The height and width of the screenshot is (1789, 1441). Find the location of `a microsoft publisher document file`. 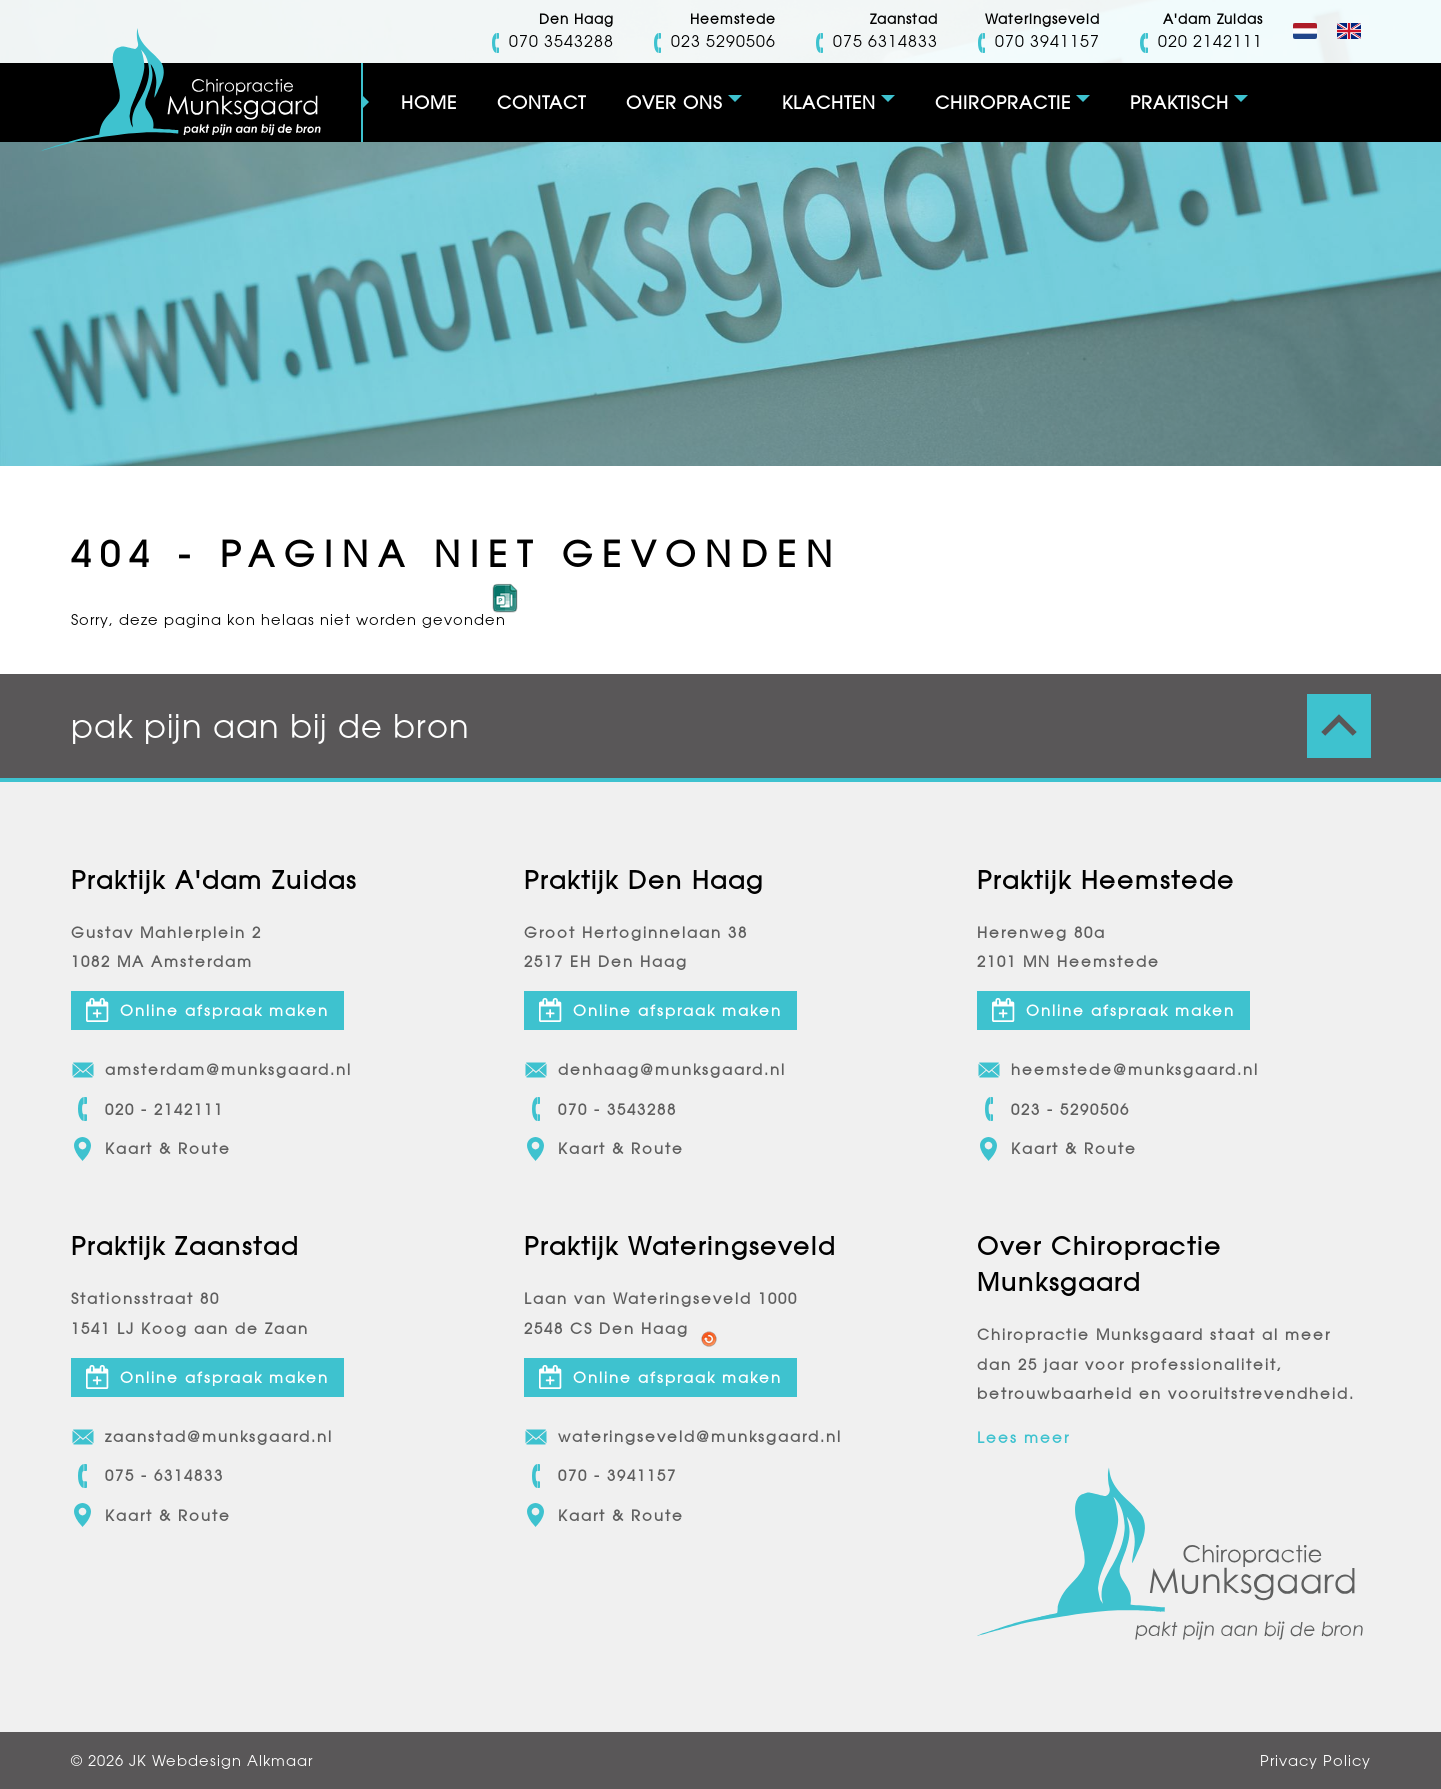

a microsoft publisher document file is located at coordinates (505, 598).